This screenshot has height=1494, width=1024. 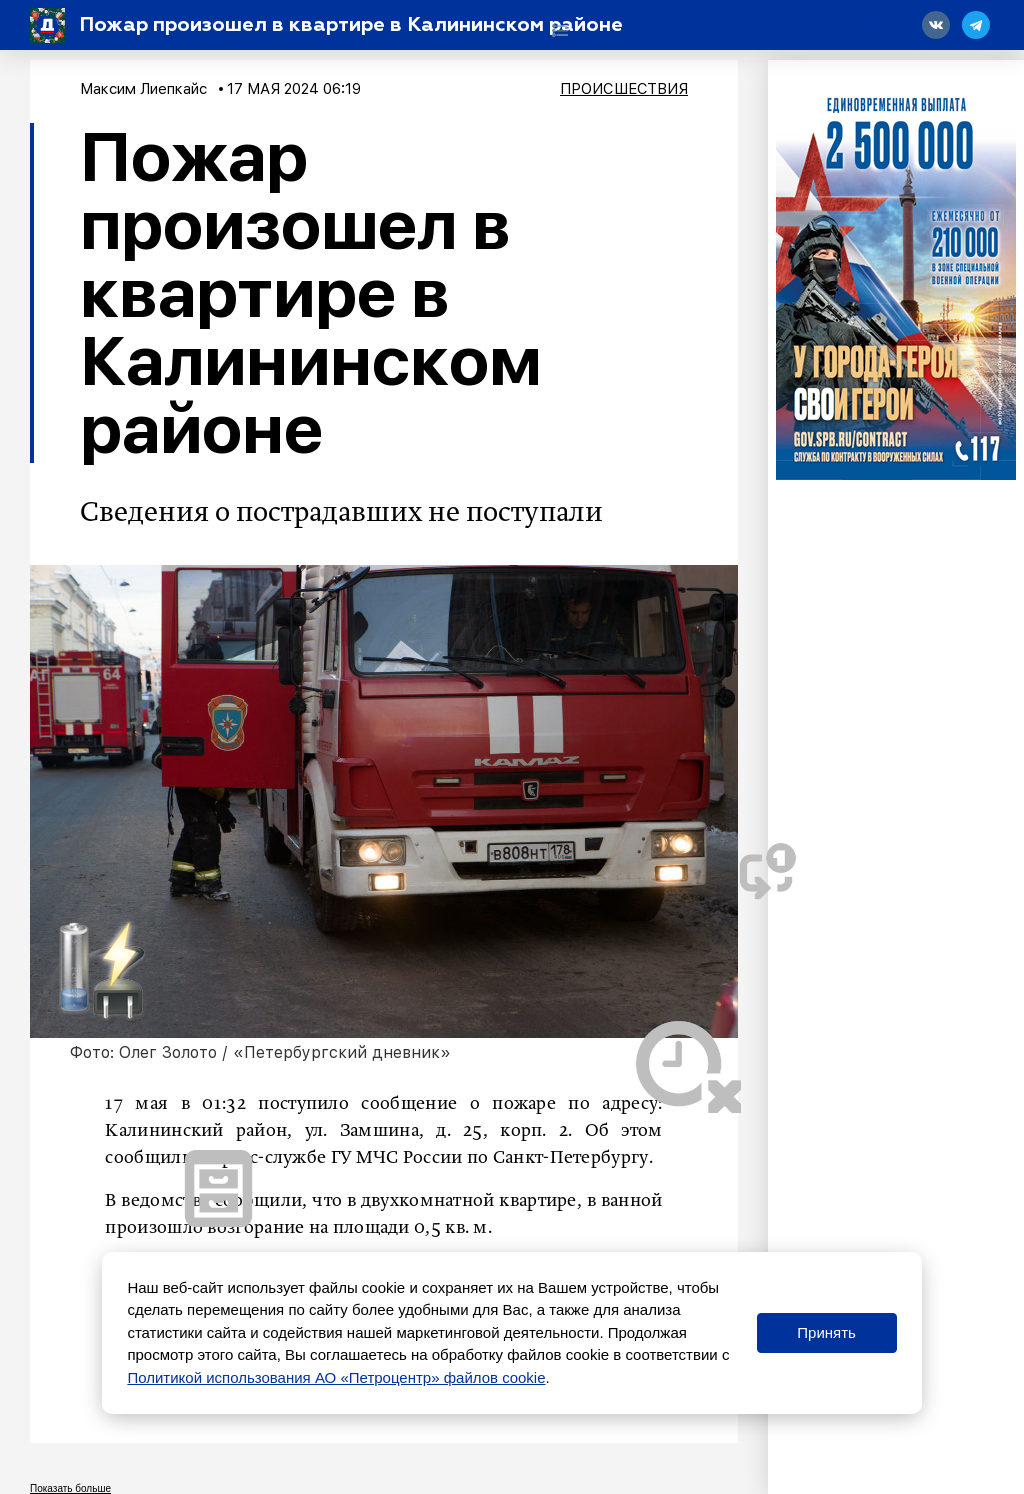 What do you see at coordinates (218, 1188) in the screenshot?
I see `open the file manager application` at bounding box center [218, 1188].